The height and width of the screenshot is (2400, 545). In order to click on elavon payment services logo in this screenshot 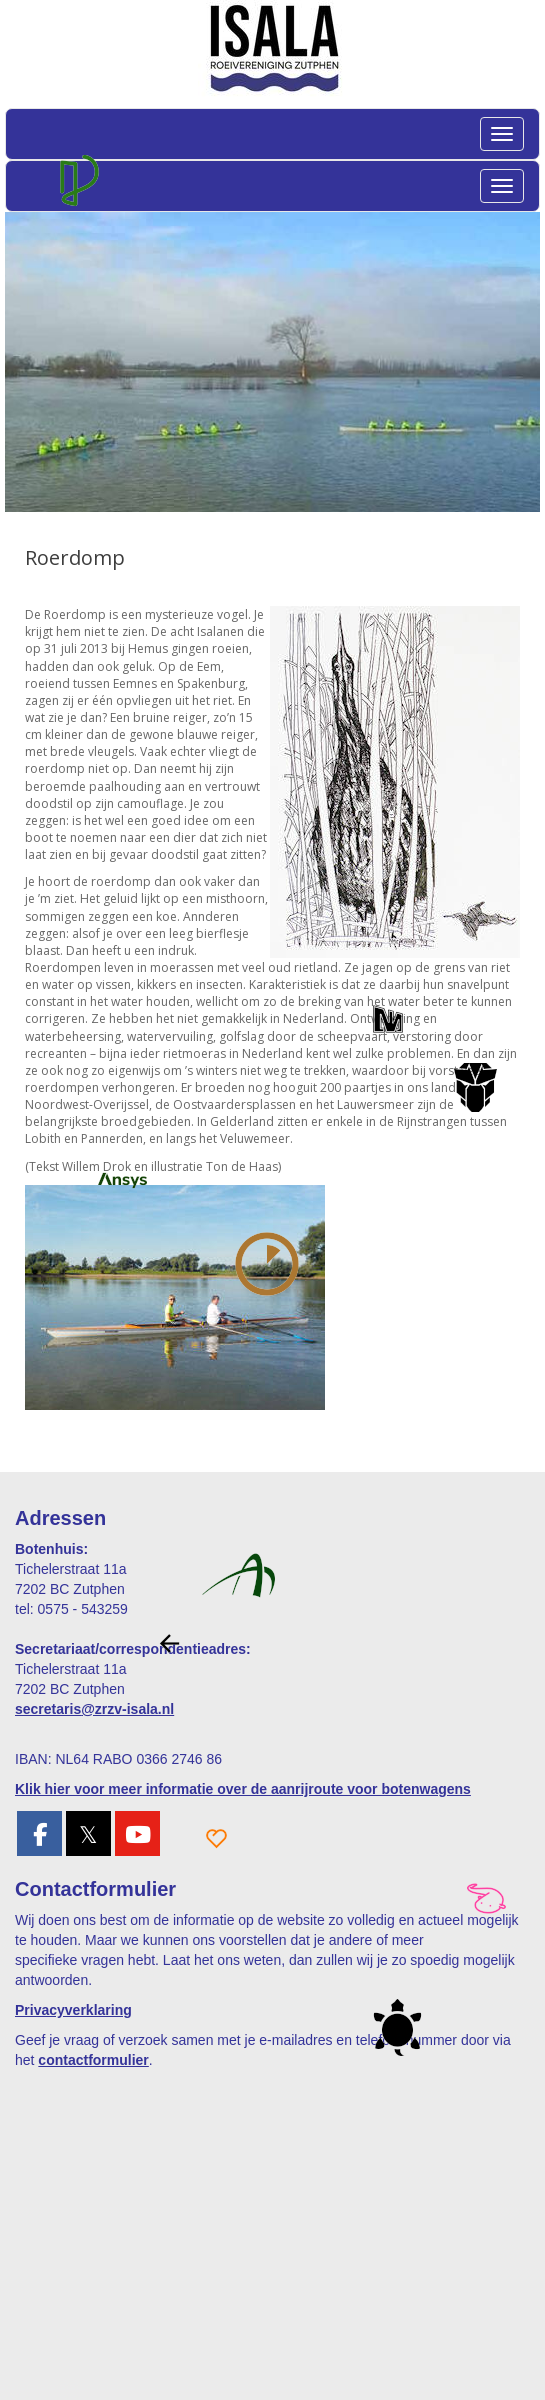, I will do `click(238, 1575)`.